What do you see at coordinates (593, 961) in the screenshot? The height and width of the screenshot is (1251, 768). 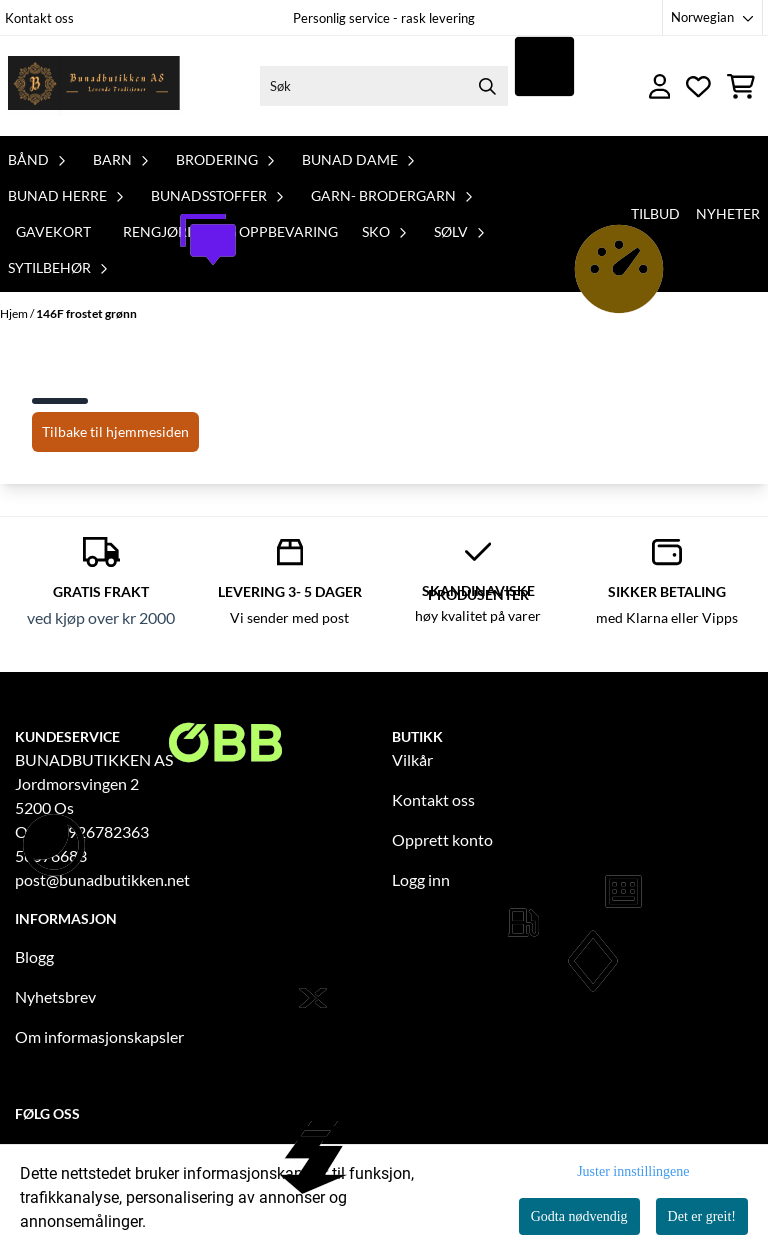 I see `indicates the diamonds suit in a card game` at bounding box center [593, 961].